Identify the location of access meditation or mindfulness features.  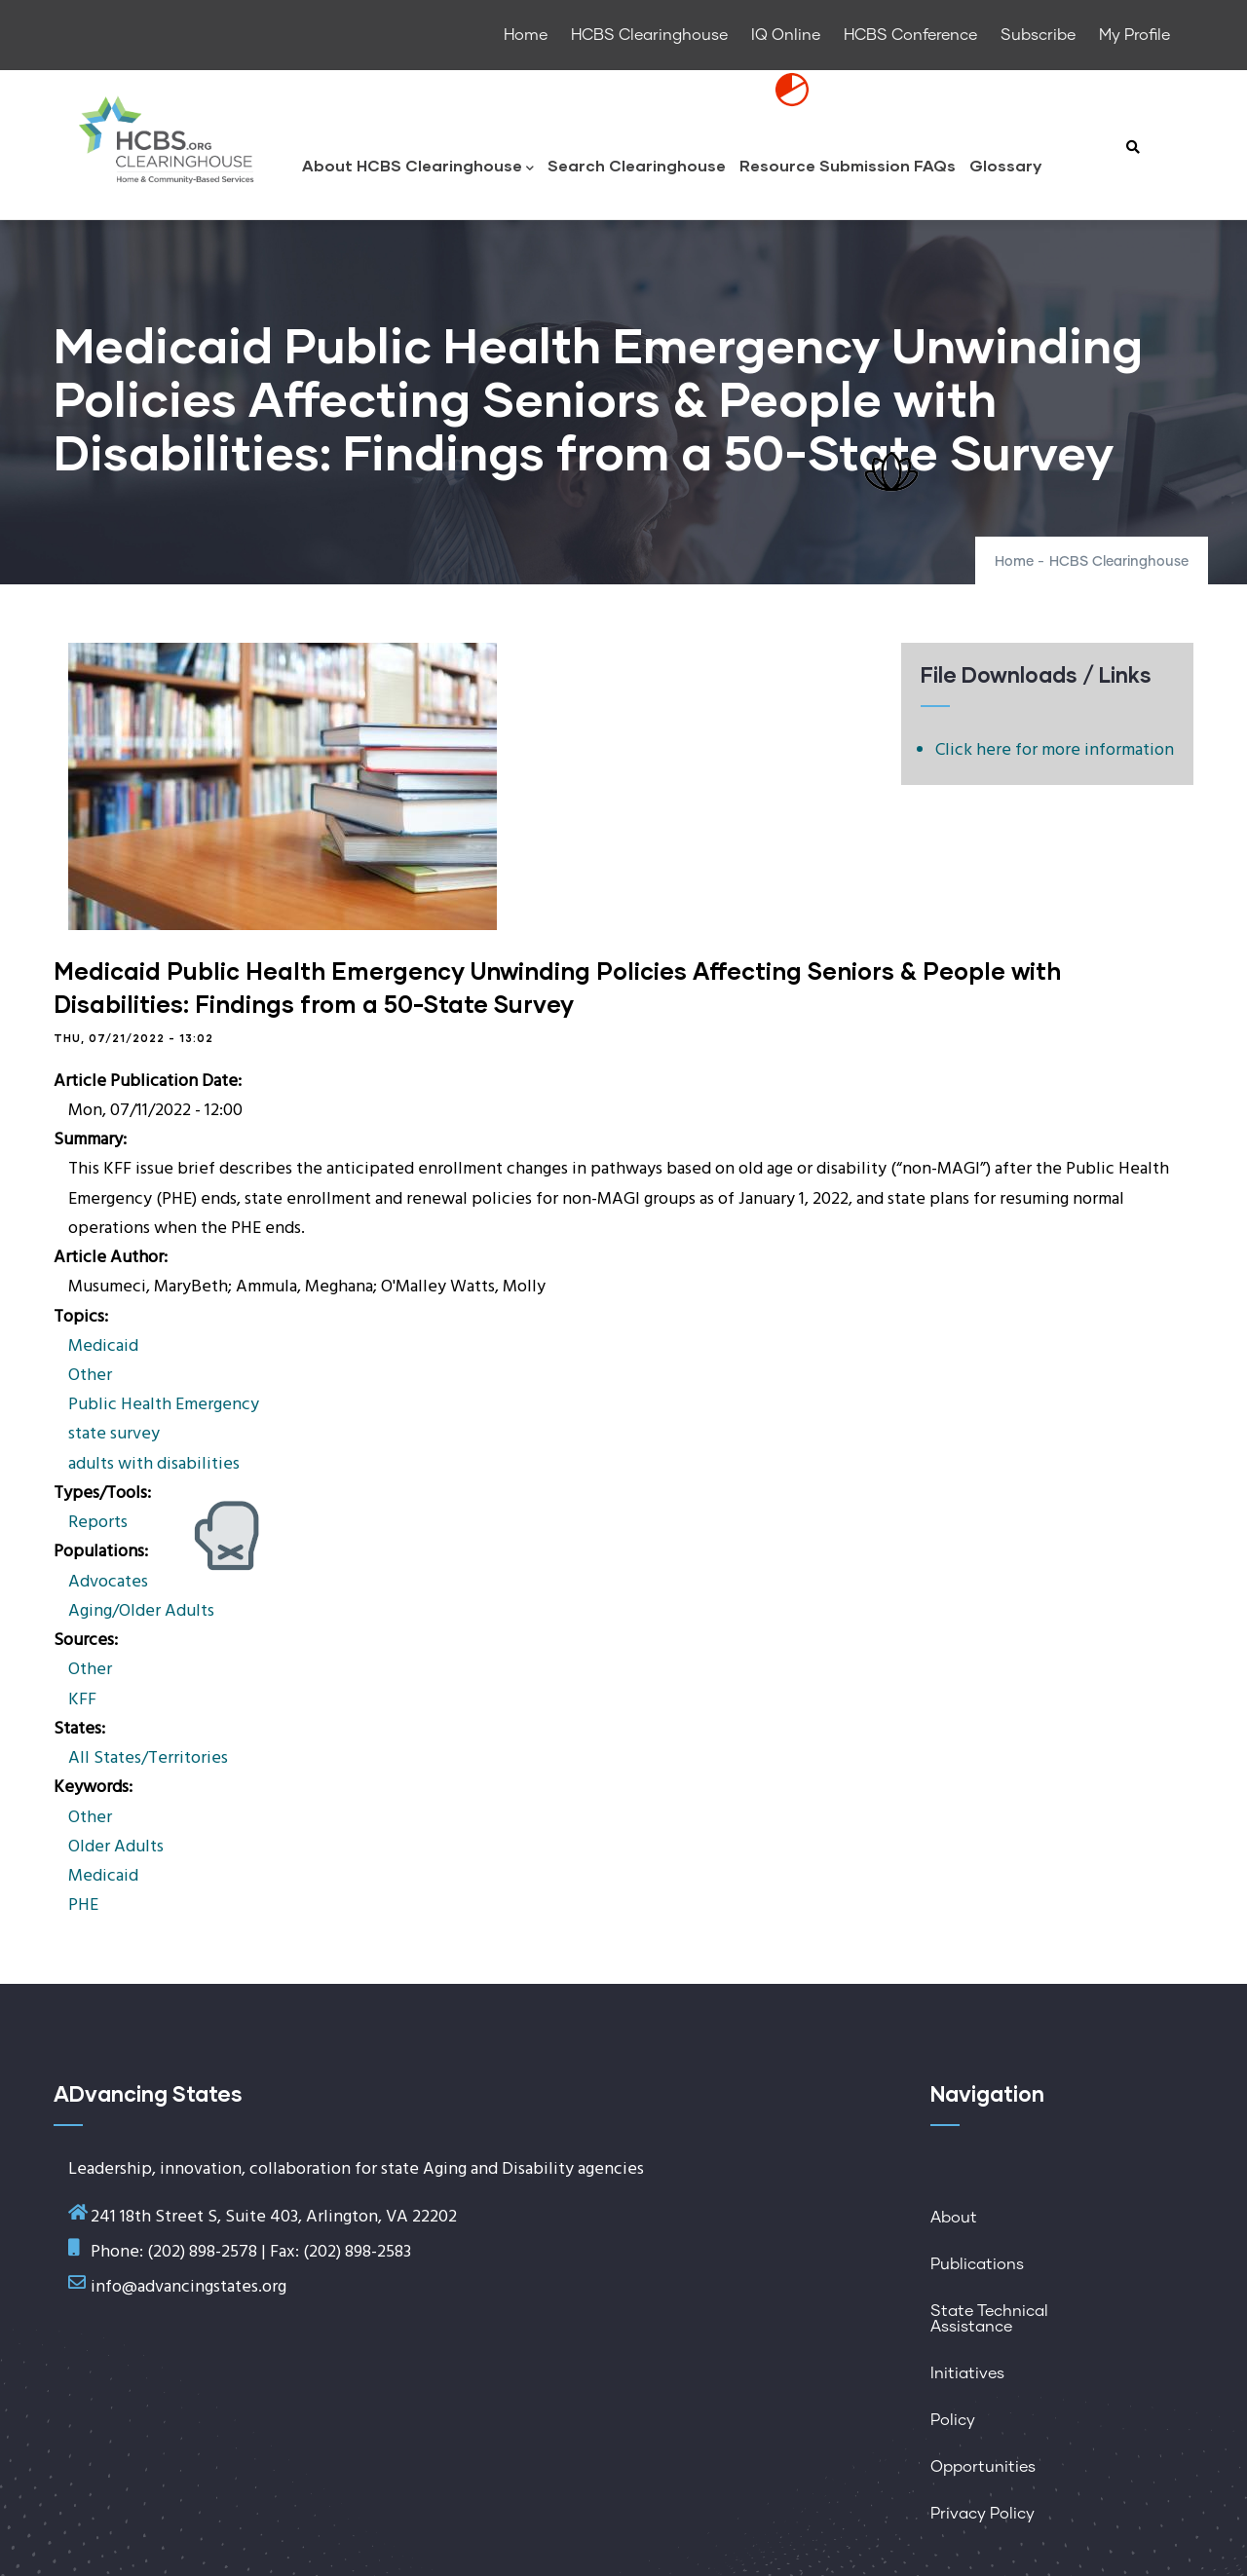
(891, 473).